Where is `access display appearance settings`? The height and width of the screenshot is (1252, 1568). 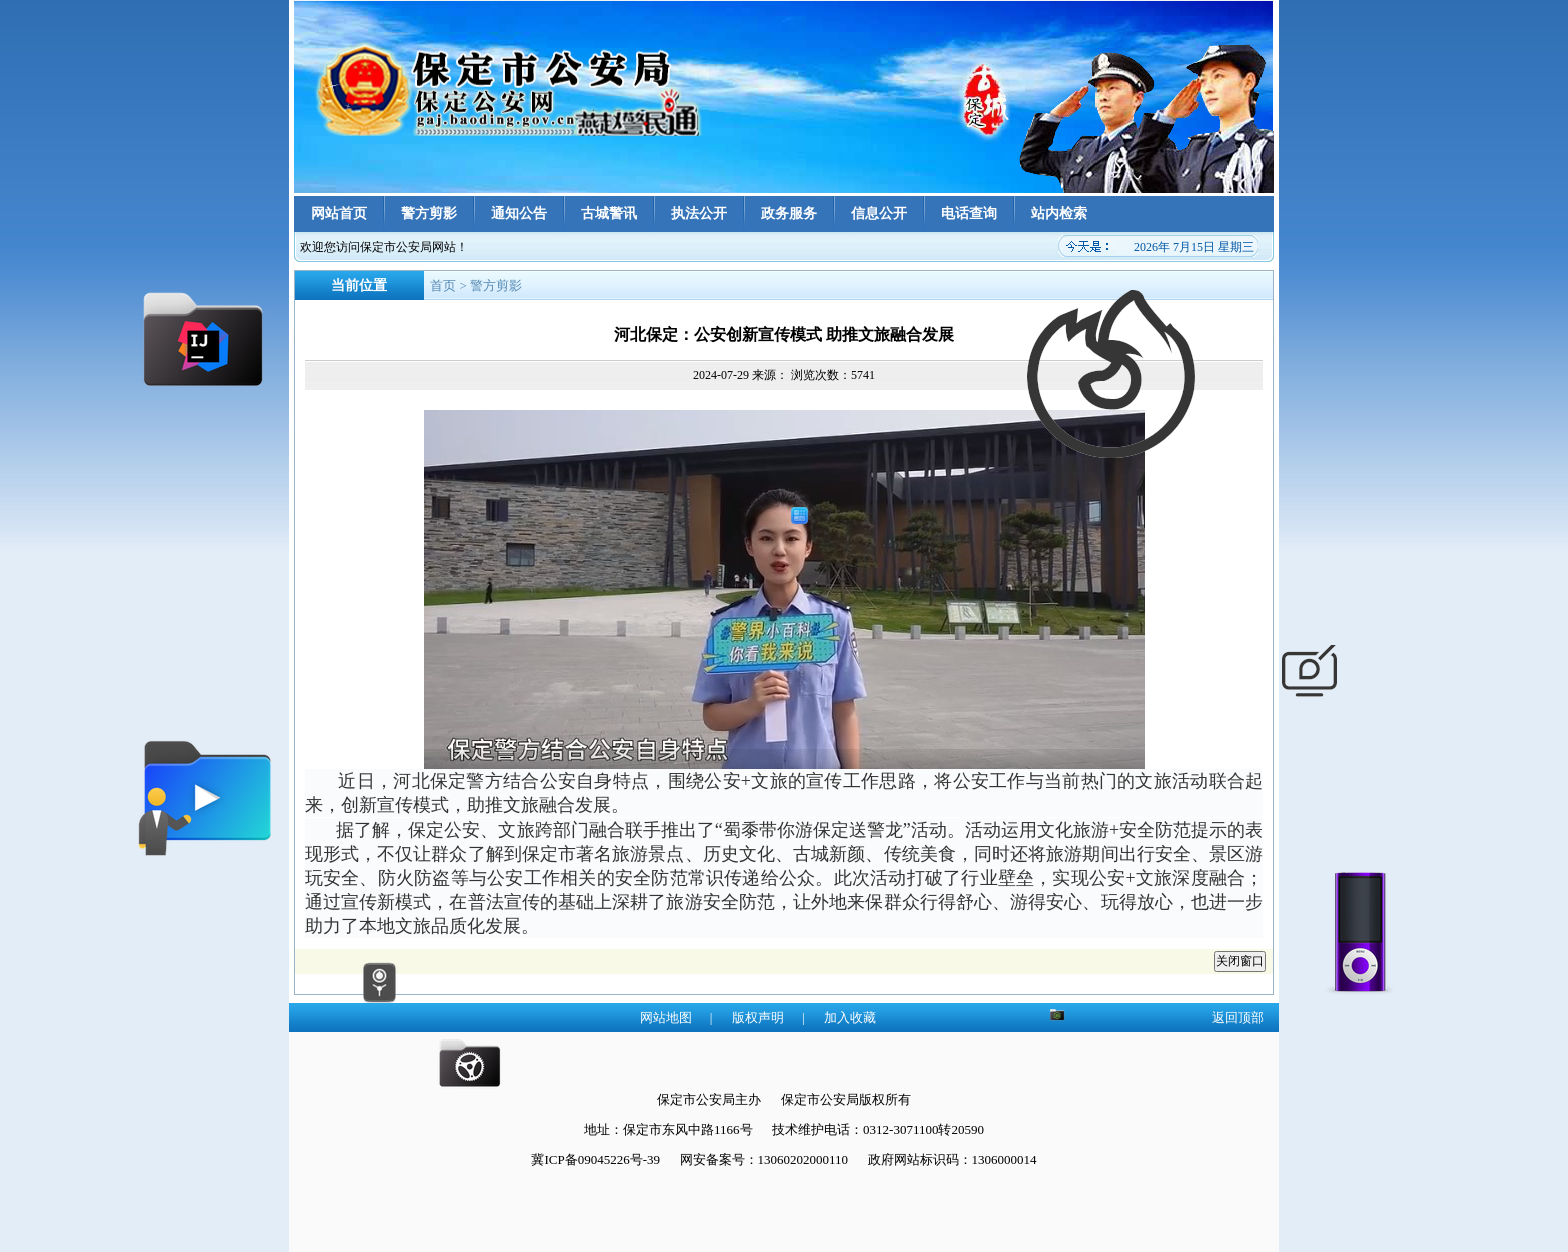 access display appearance settings is located at coordinates (1309, 672).